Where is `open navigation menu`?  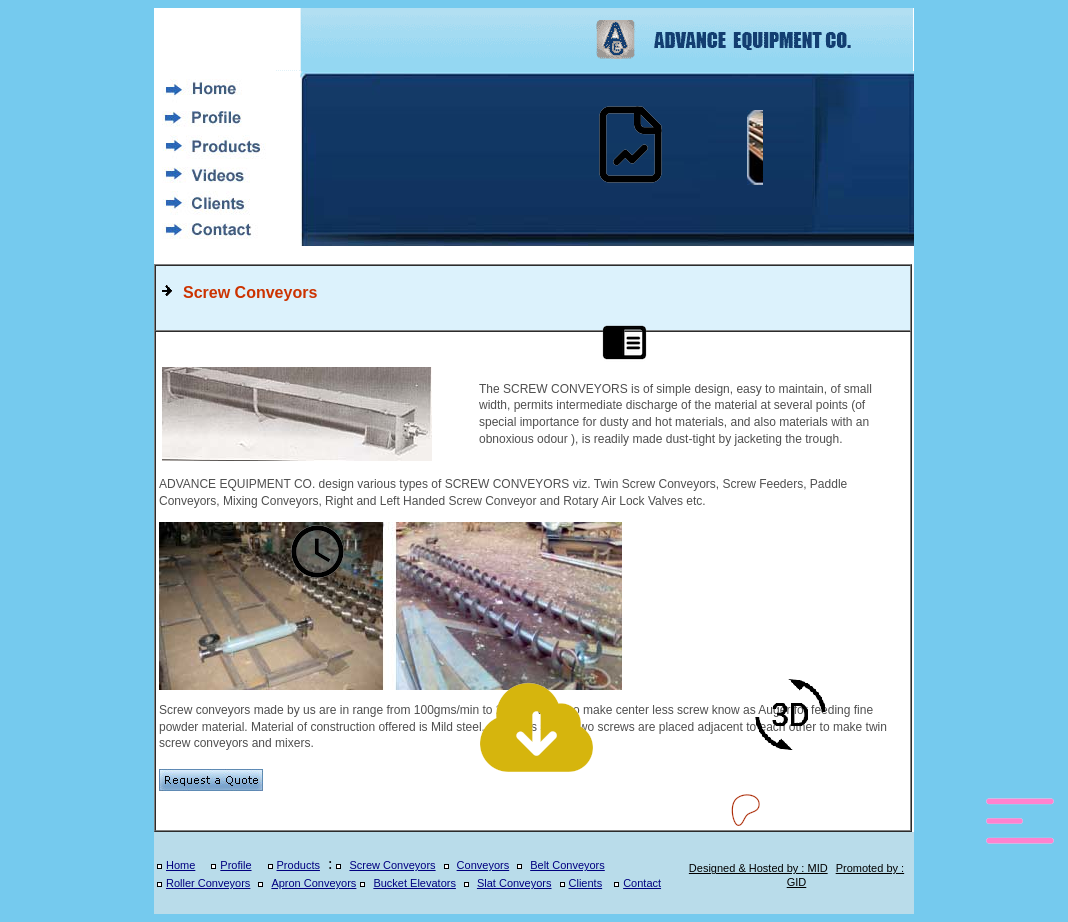
open navigation menu is located at coordinates (1020, 821).